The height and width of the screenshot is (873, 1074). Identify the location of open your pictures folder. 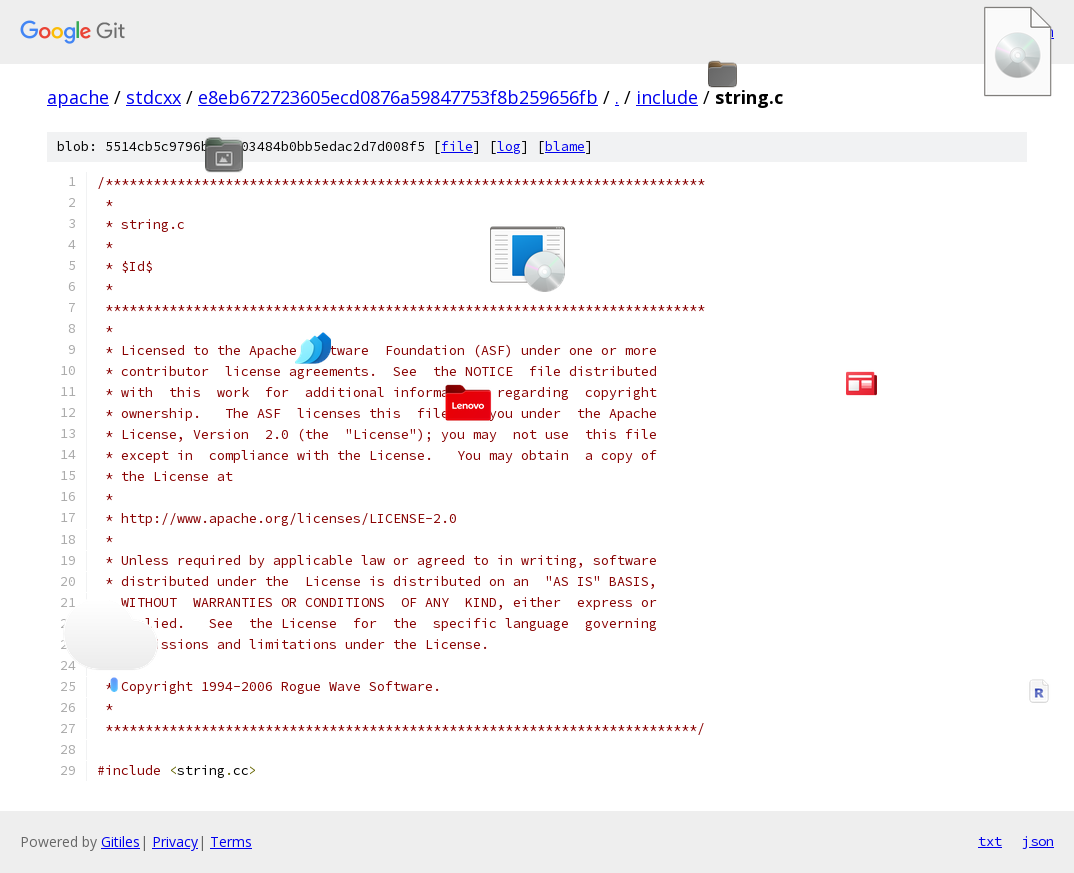
(224, 154).